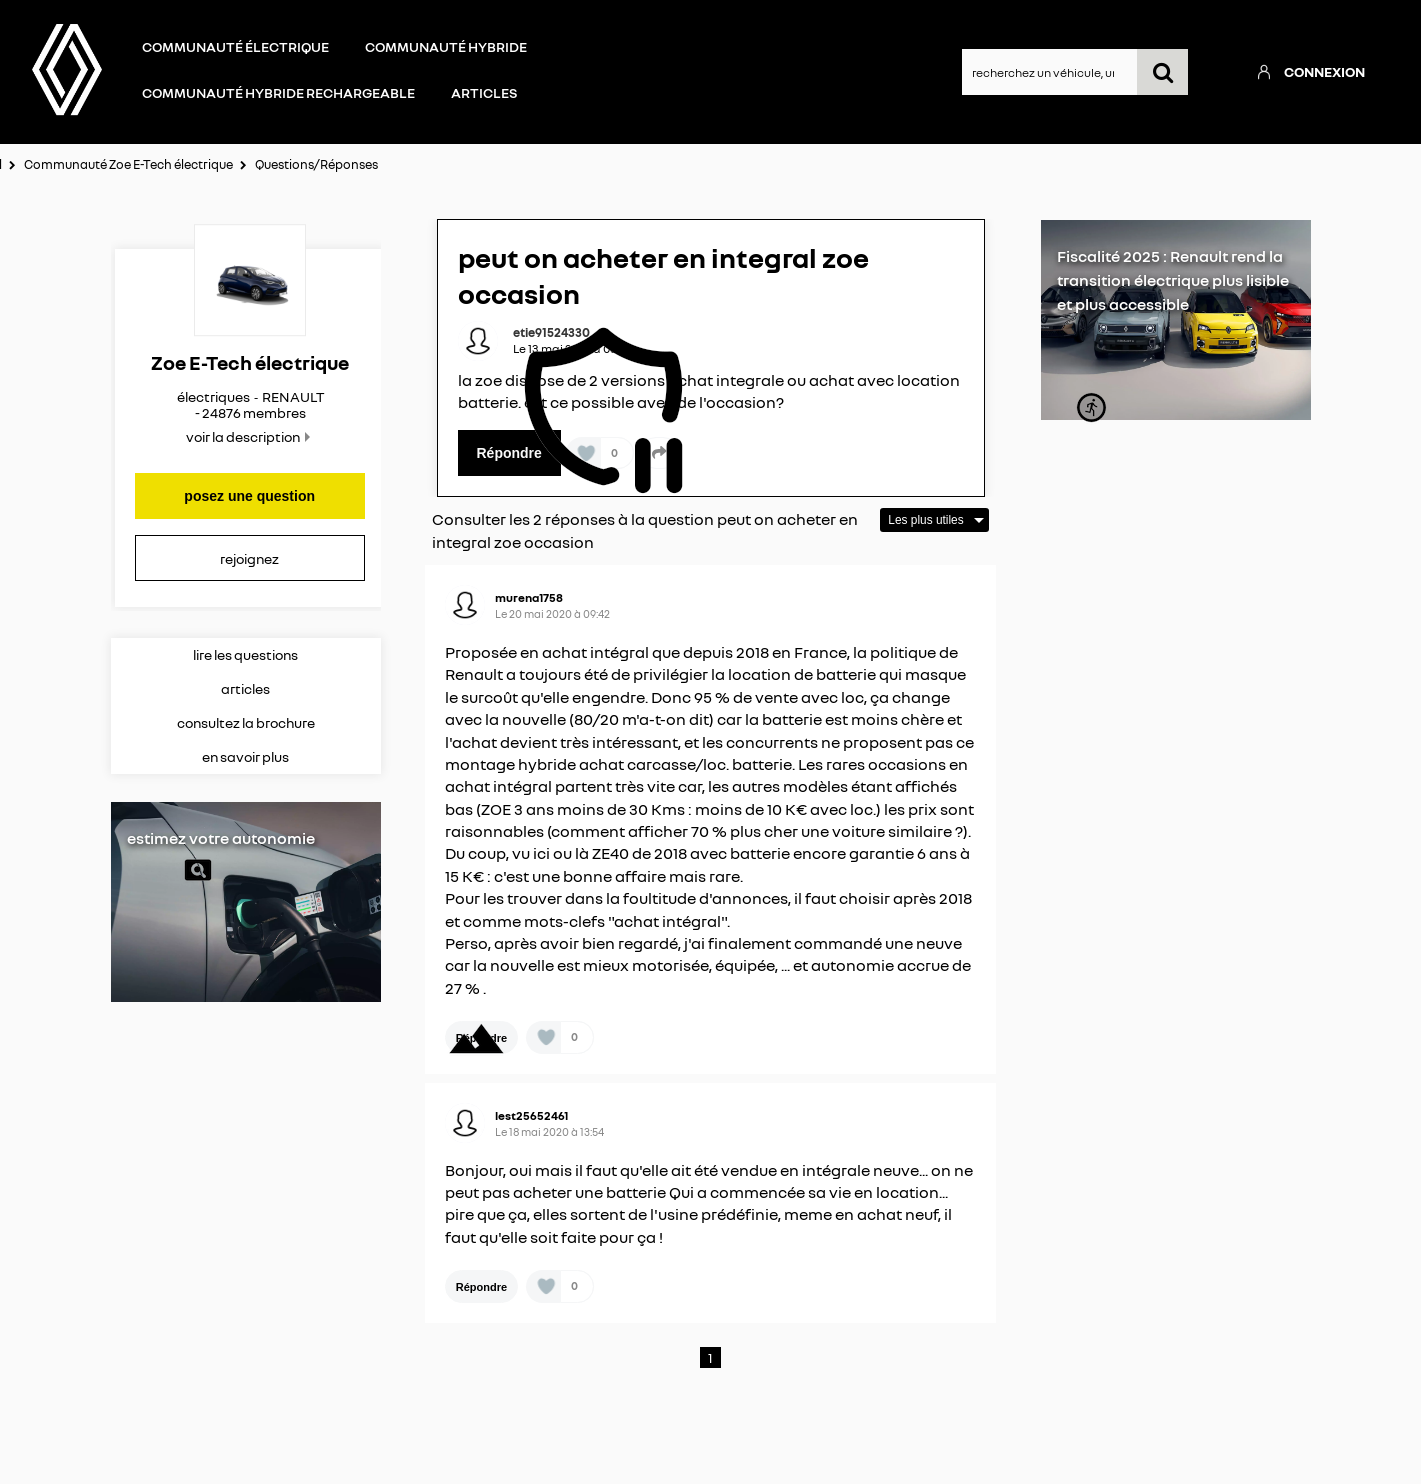  What do you see at coordinates (476, 1038) in the screenshot?
I see `view landscape or nature photos` at bounding box center [476, 1038].